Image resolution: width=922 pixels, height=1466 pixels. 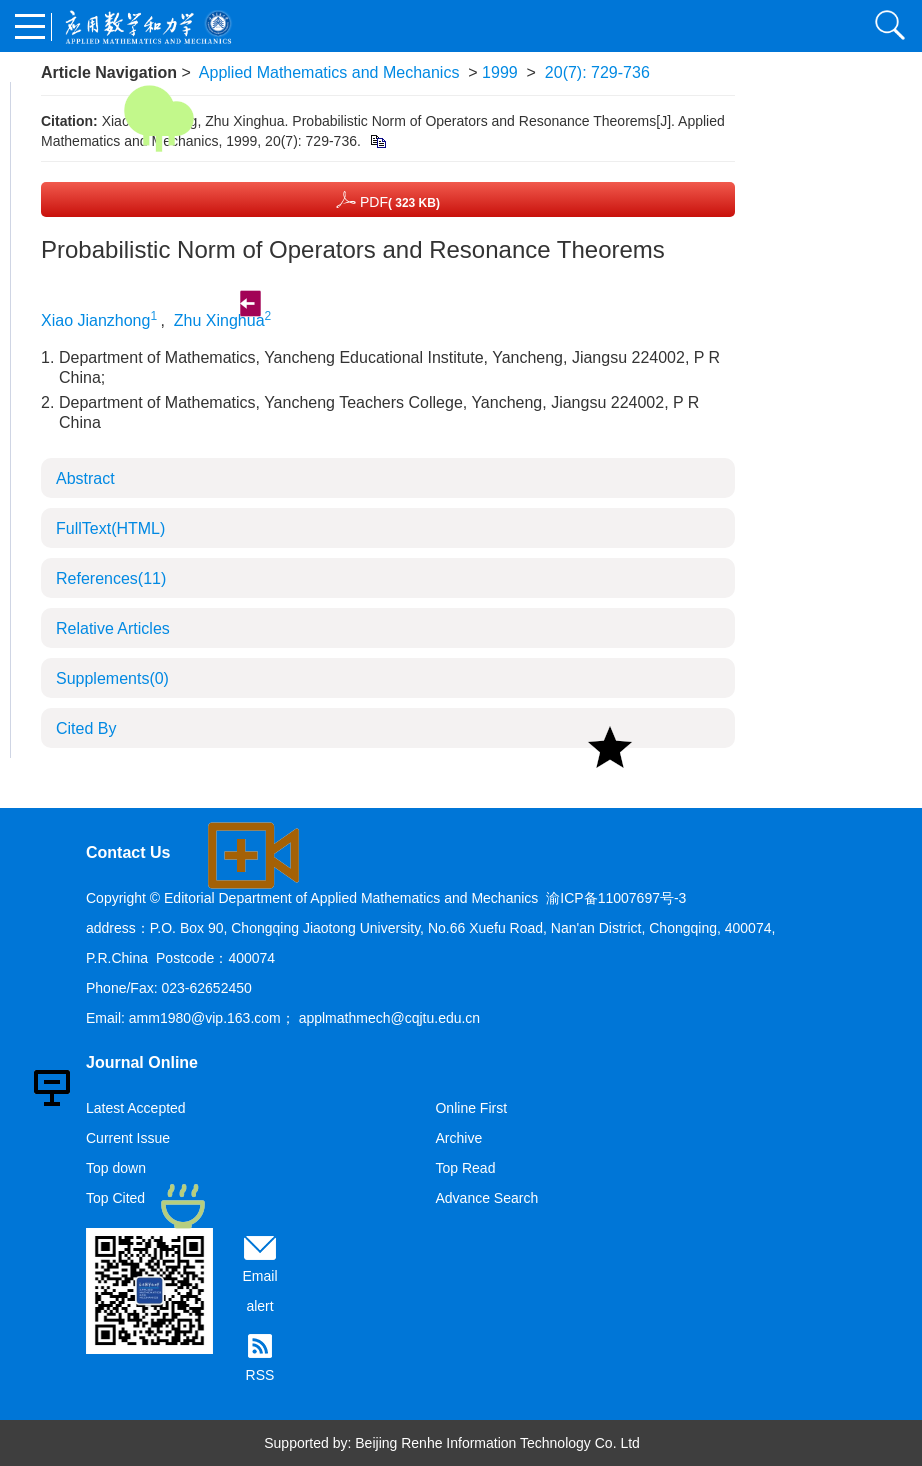 I want to click on indicates a reserved item or resource, so click(x=52, y=1088).